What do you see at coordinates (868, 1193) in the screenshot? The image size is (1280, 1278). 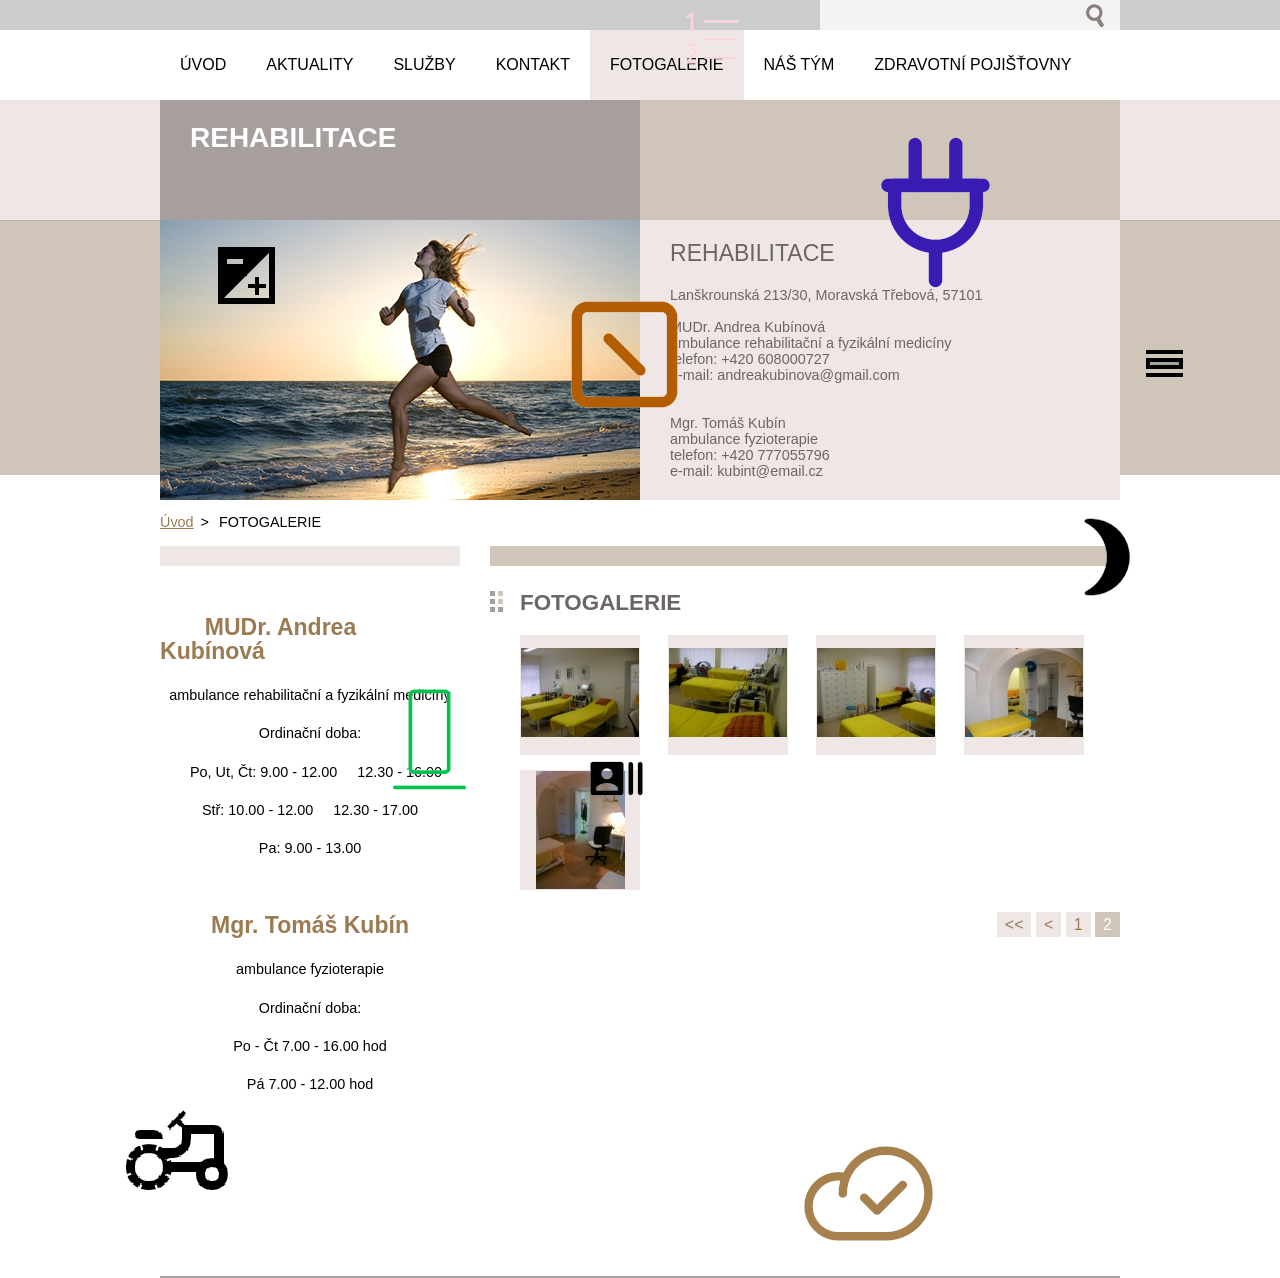 I see `file successfully uploaded to cloud storage` at bounding box center [868, 1193].